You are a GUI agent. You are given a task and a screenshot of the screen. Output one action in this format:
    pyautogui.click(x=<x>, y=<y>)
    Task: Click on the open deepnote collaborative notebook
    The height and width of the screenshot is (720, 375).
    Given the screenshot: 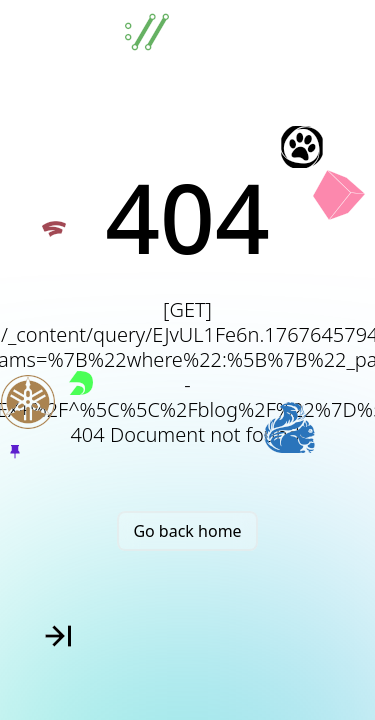 What is the action you would take?
    pyautogui.click(x=81, y=383)
    